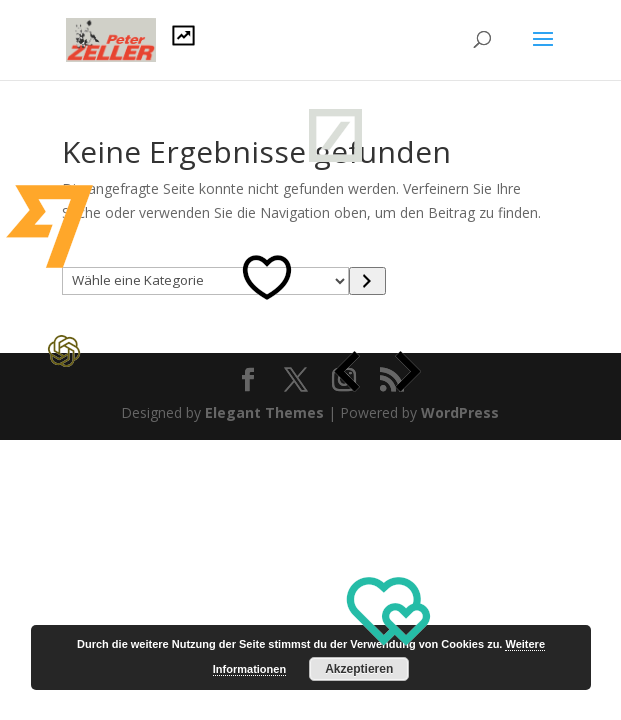 The height and width of the screenshot is (720, 621). What do you see at coordinates (267, 277) in the screenshot?
I see `add to favorites` at bounding box center [267, 277].